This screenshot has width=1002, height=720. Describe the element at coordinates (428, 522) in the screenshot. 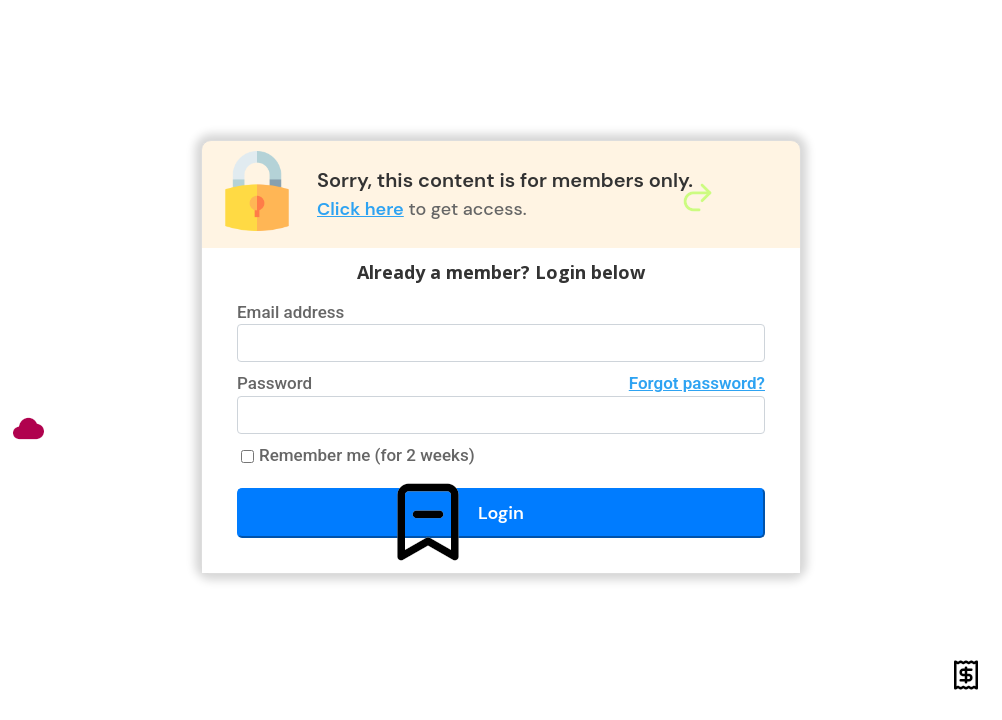

I see `remove from saved bookmarks` at that location.